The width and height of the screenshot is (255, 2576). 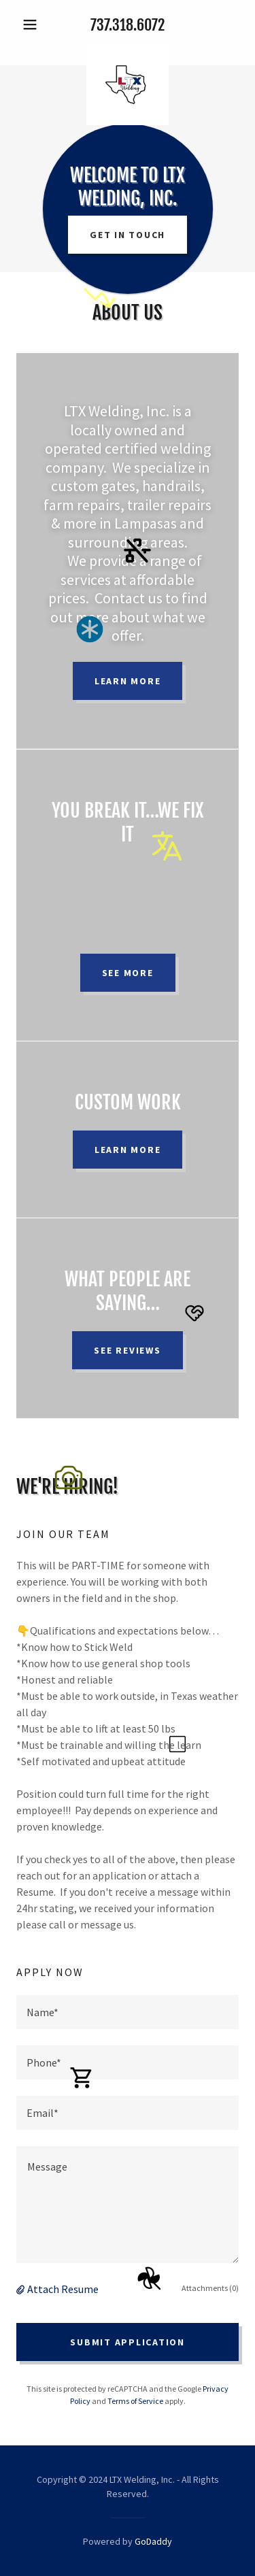 I want to click on indicates a required field in a form, so click(x=90, y=629).